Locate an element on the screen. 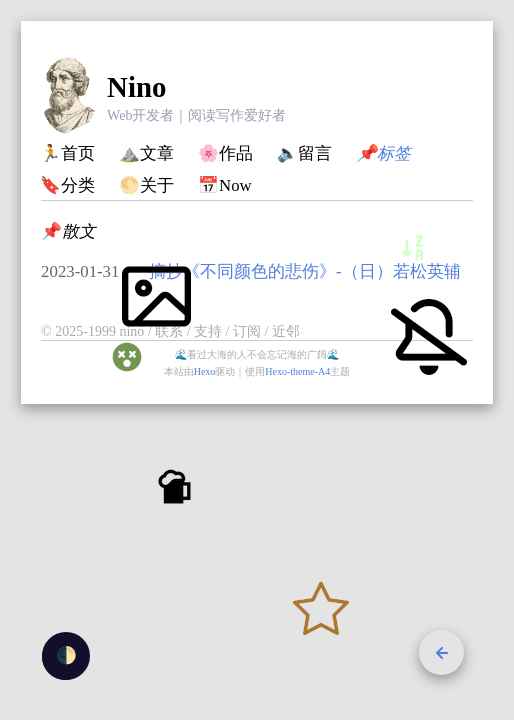 This screenshot has height=720, width=514. indicates a confused or overwhelmed state is located at coordinates (127, 357).